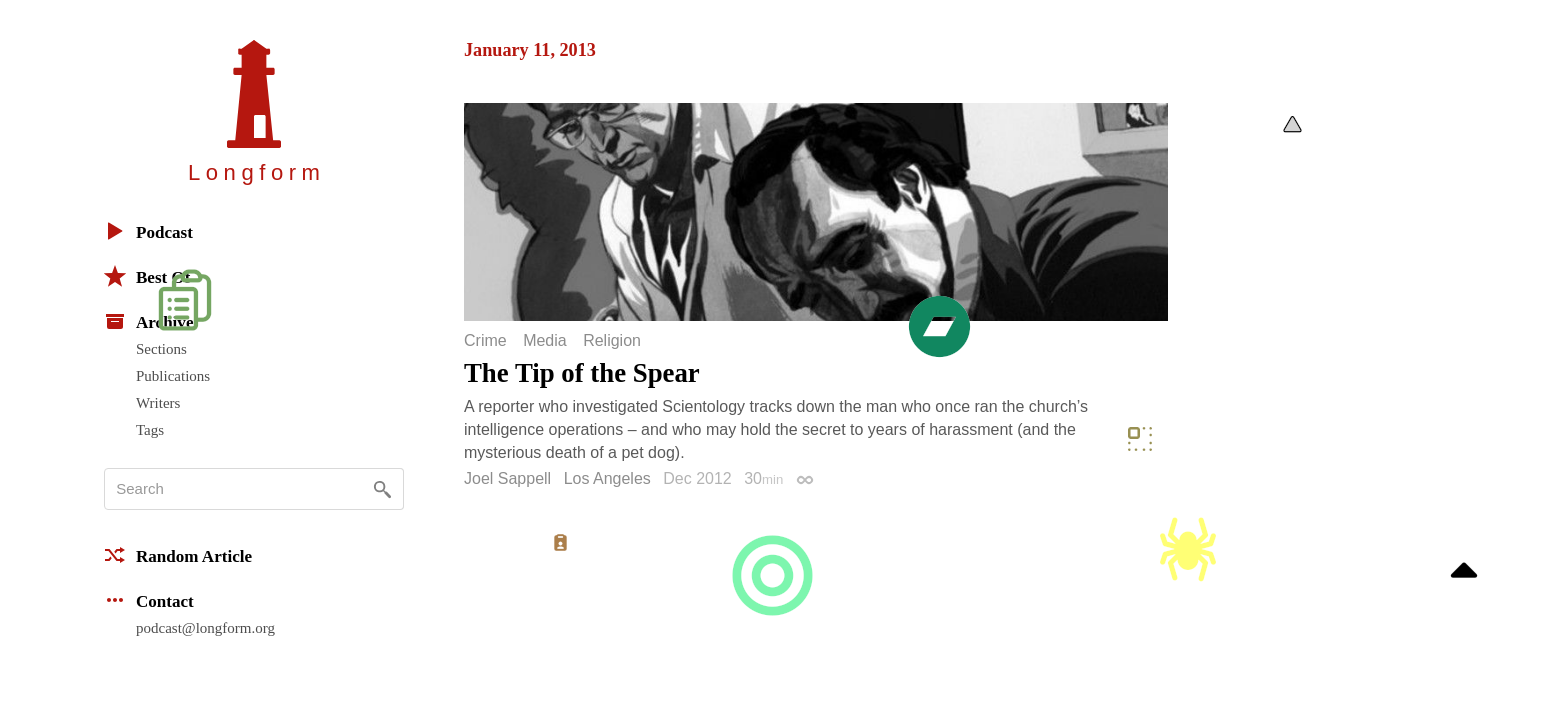 This screenshot has width=1568, height=720. Describe the element at coordinates (1188, 549) in the screenshot. I see `indicates bug or error in the system` at that location.